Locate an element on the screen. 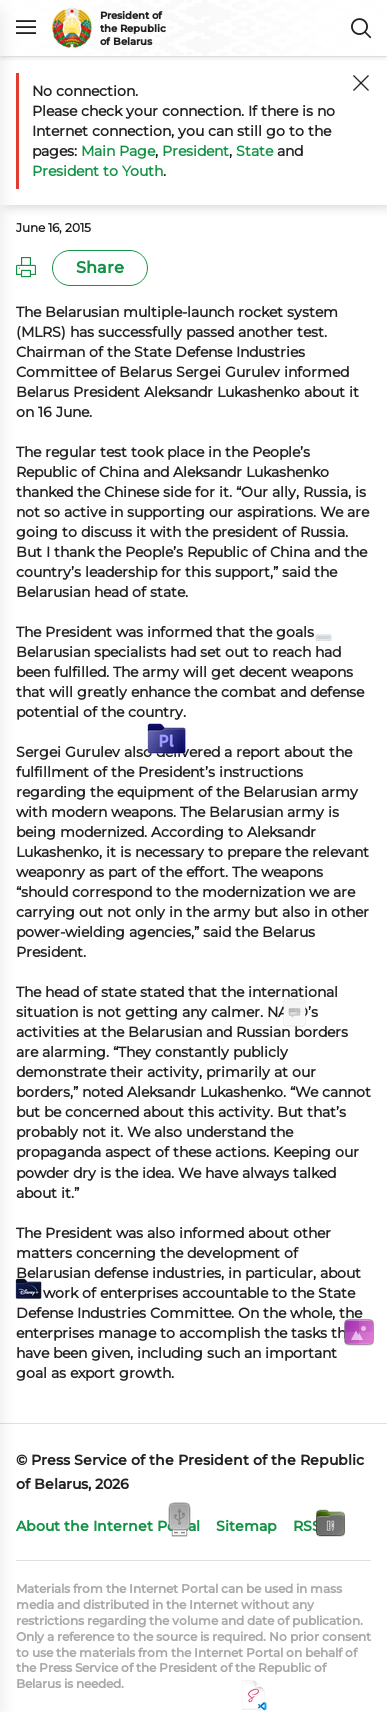 Image resolution: width=387 pixels, height=1712 pixels. access connected USB drive is located at coordinates (179, 1519).